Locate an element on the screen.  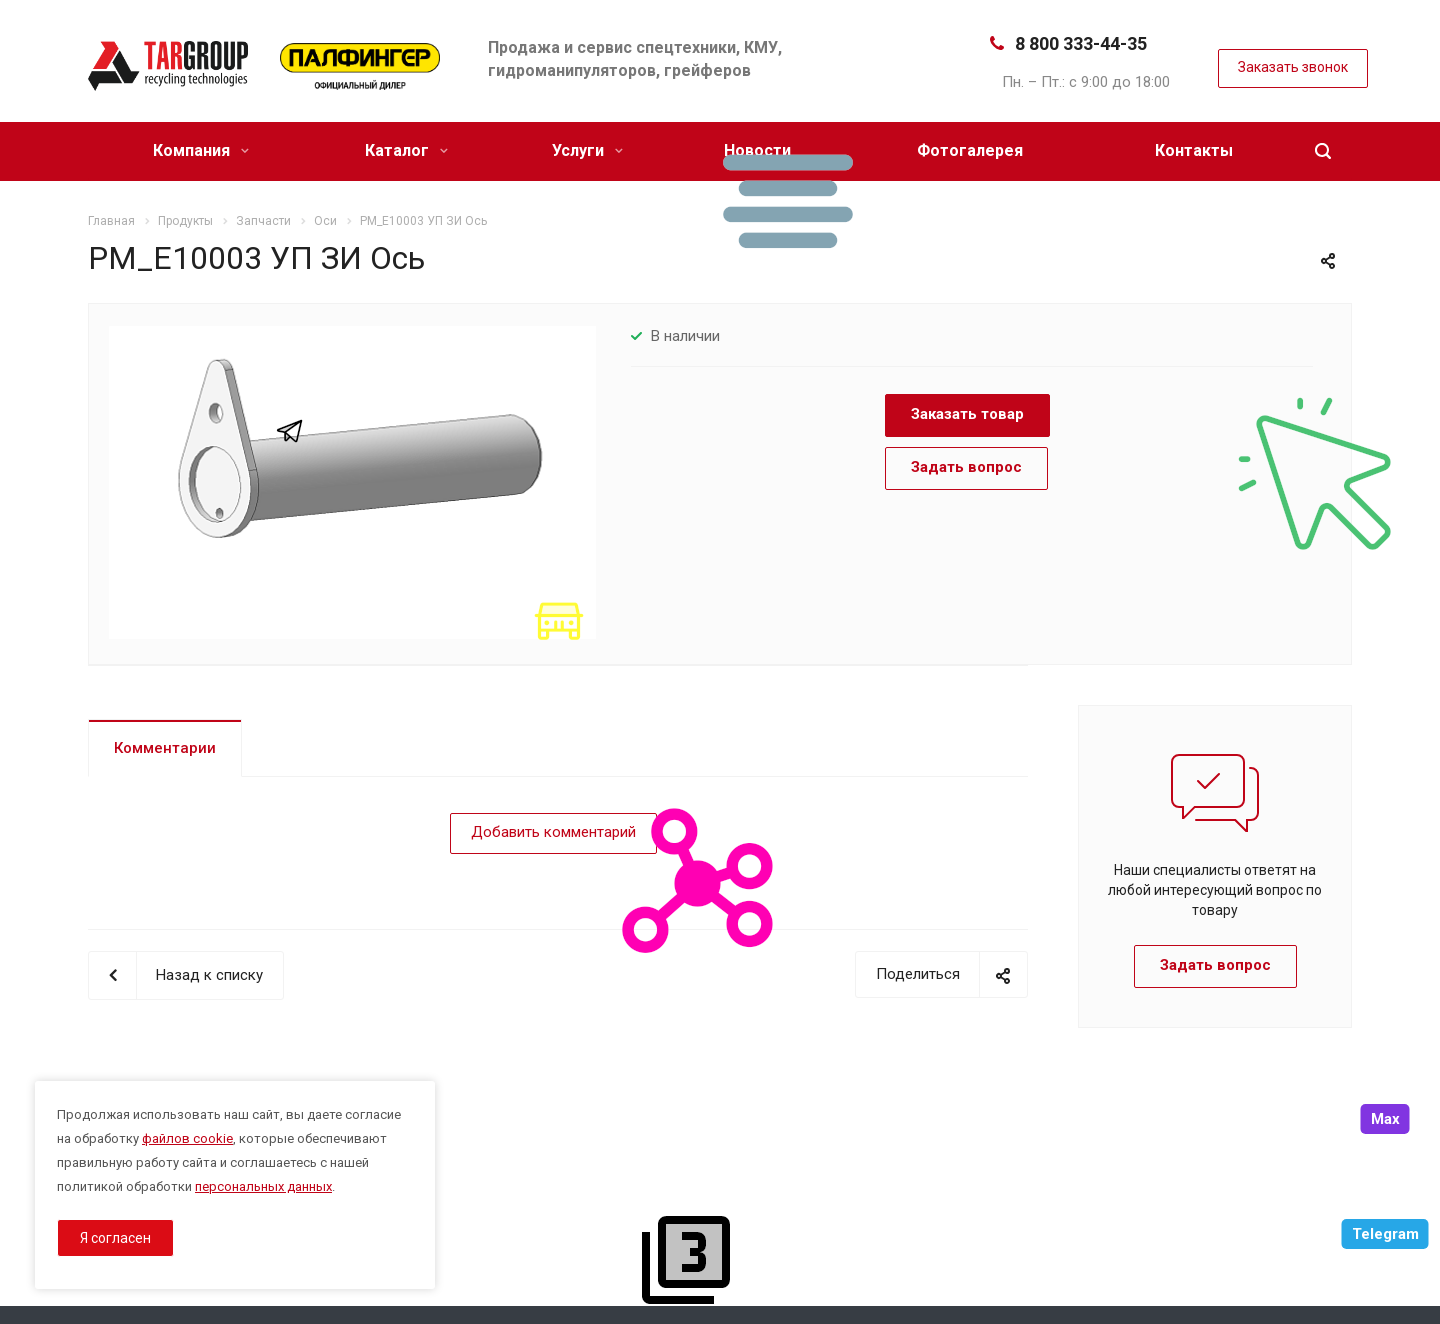
select off-road or adventure vehicle type is located at coordinates (559, 622).